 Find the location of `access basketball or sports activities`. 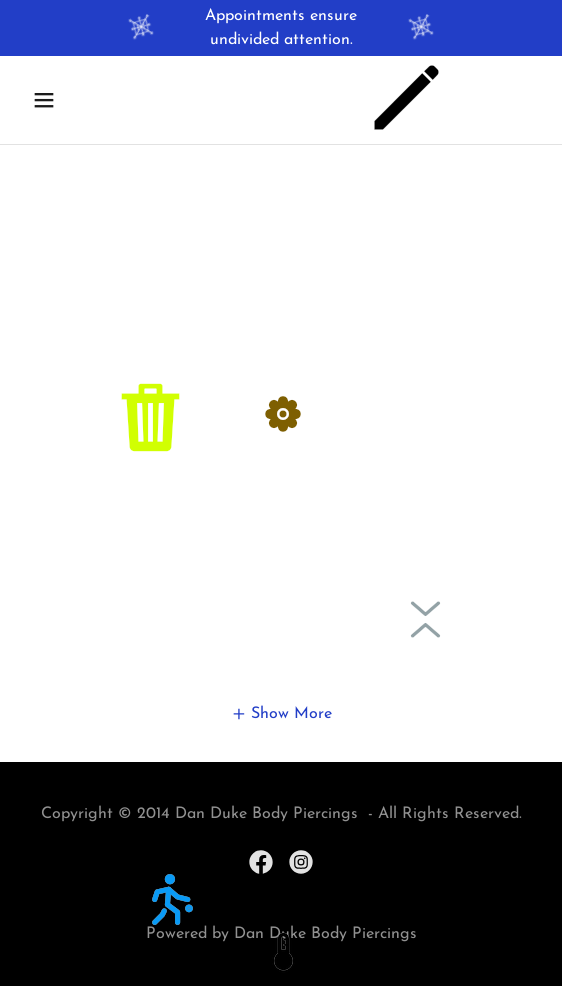

access basketball or sports activities is located at coordinates (172, 899).